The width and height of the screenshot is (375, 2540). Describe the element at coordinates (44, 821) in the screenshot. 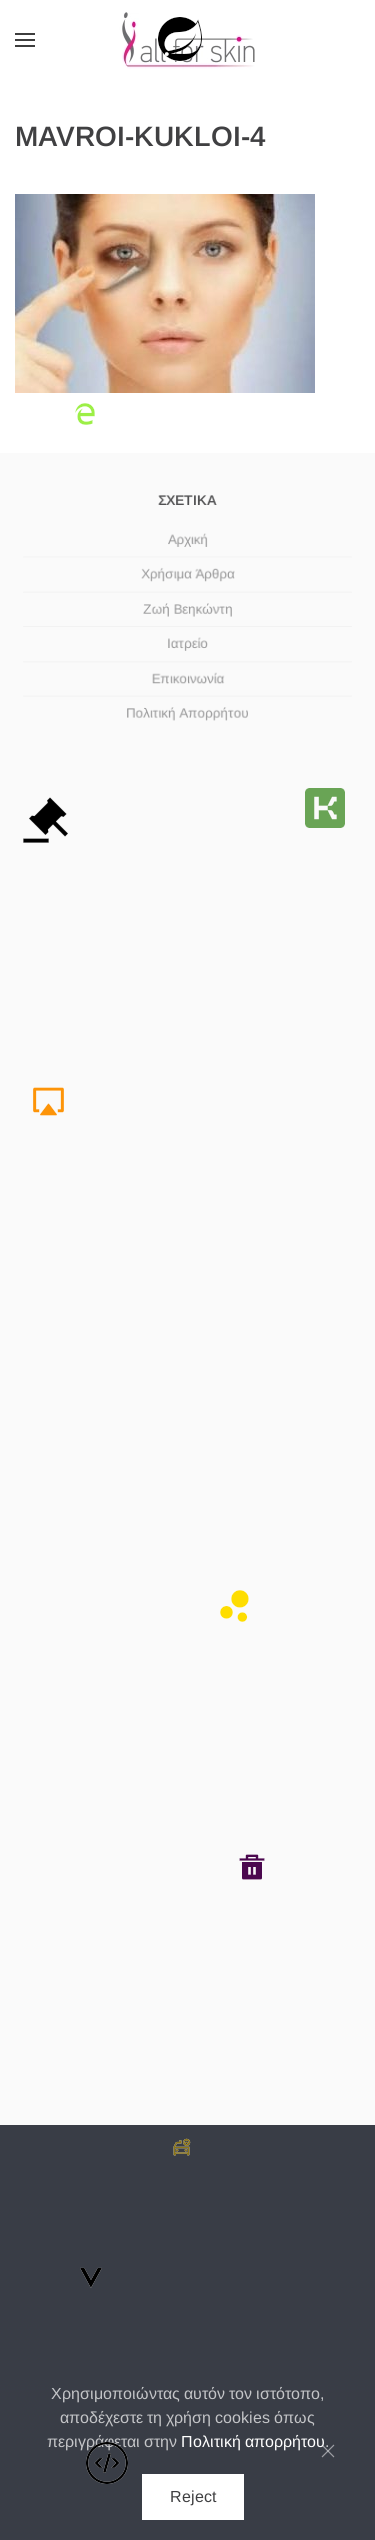

I see `place a bid on an auction item` at that location.